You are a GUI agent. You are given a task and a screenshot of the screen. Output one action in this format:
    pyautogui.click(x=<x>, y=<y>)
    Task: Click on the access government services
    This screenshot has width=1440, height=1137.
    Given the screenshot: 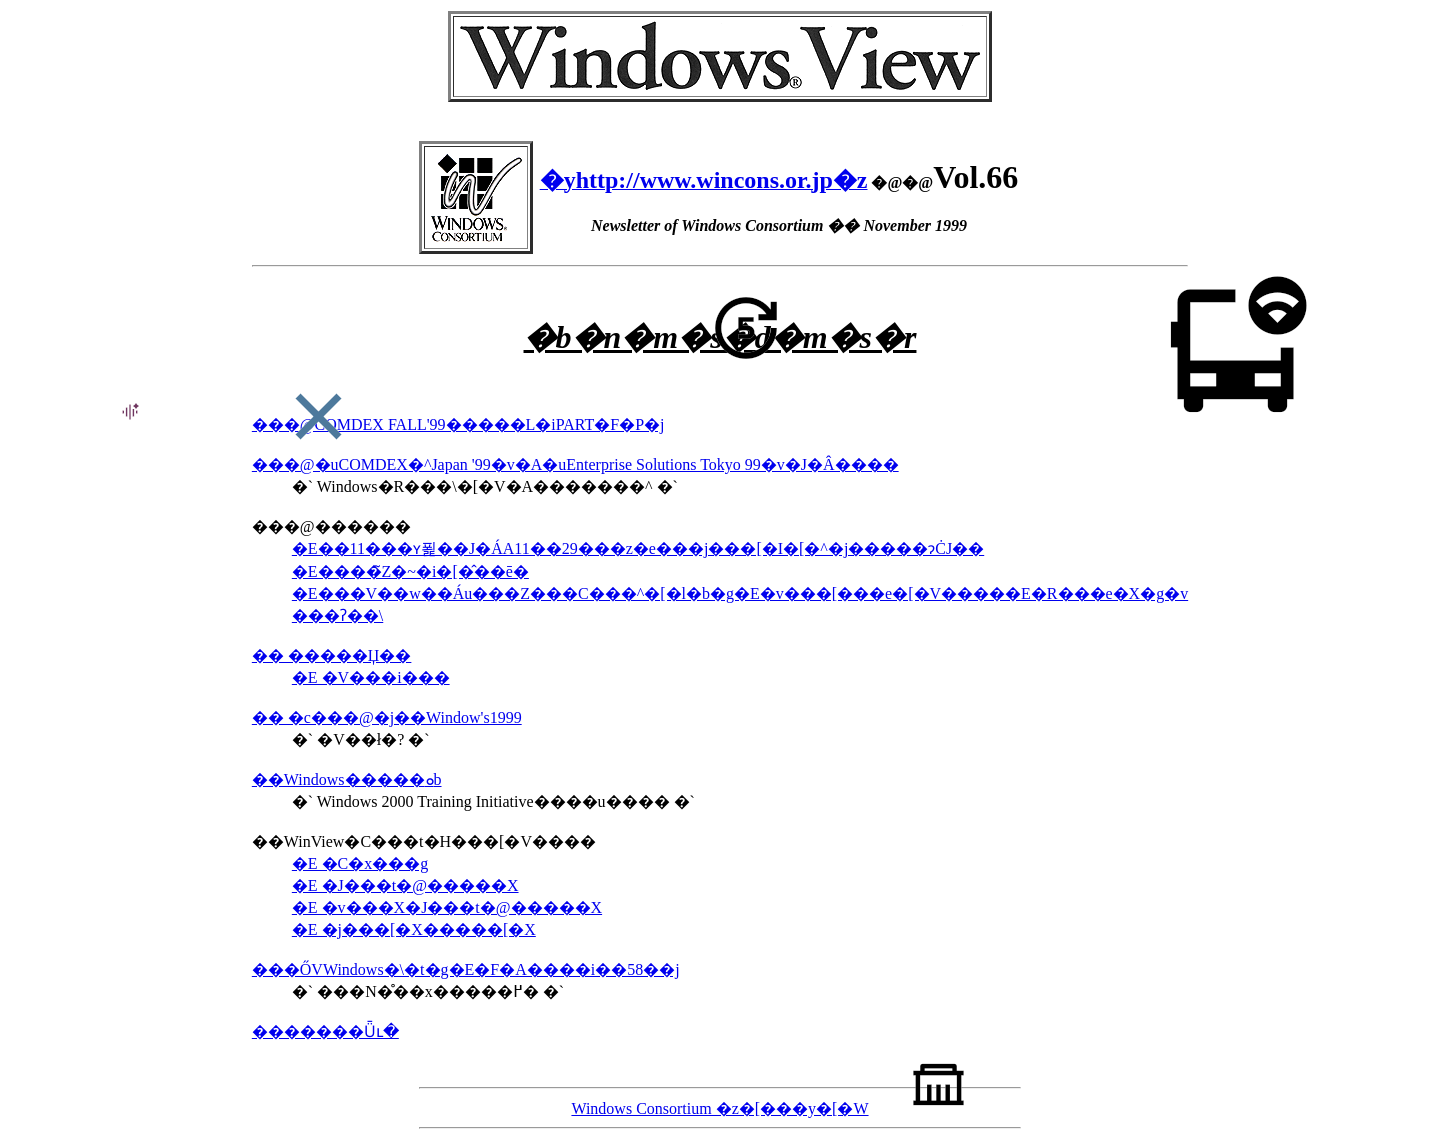 What is the action you would take?
    pyautogui.click(x=938, y=1084)
    